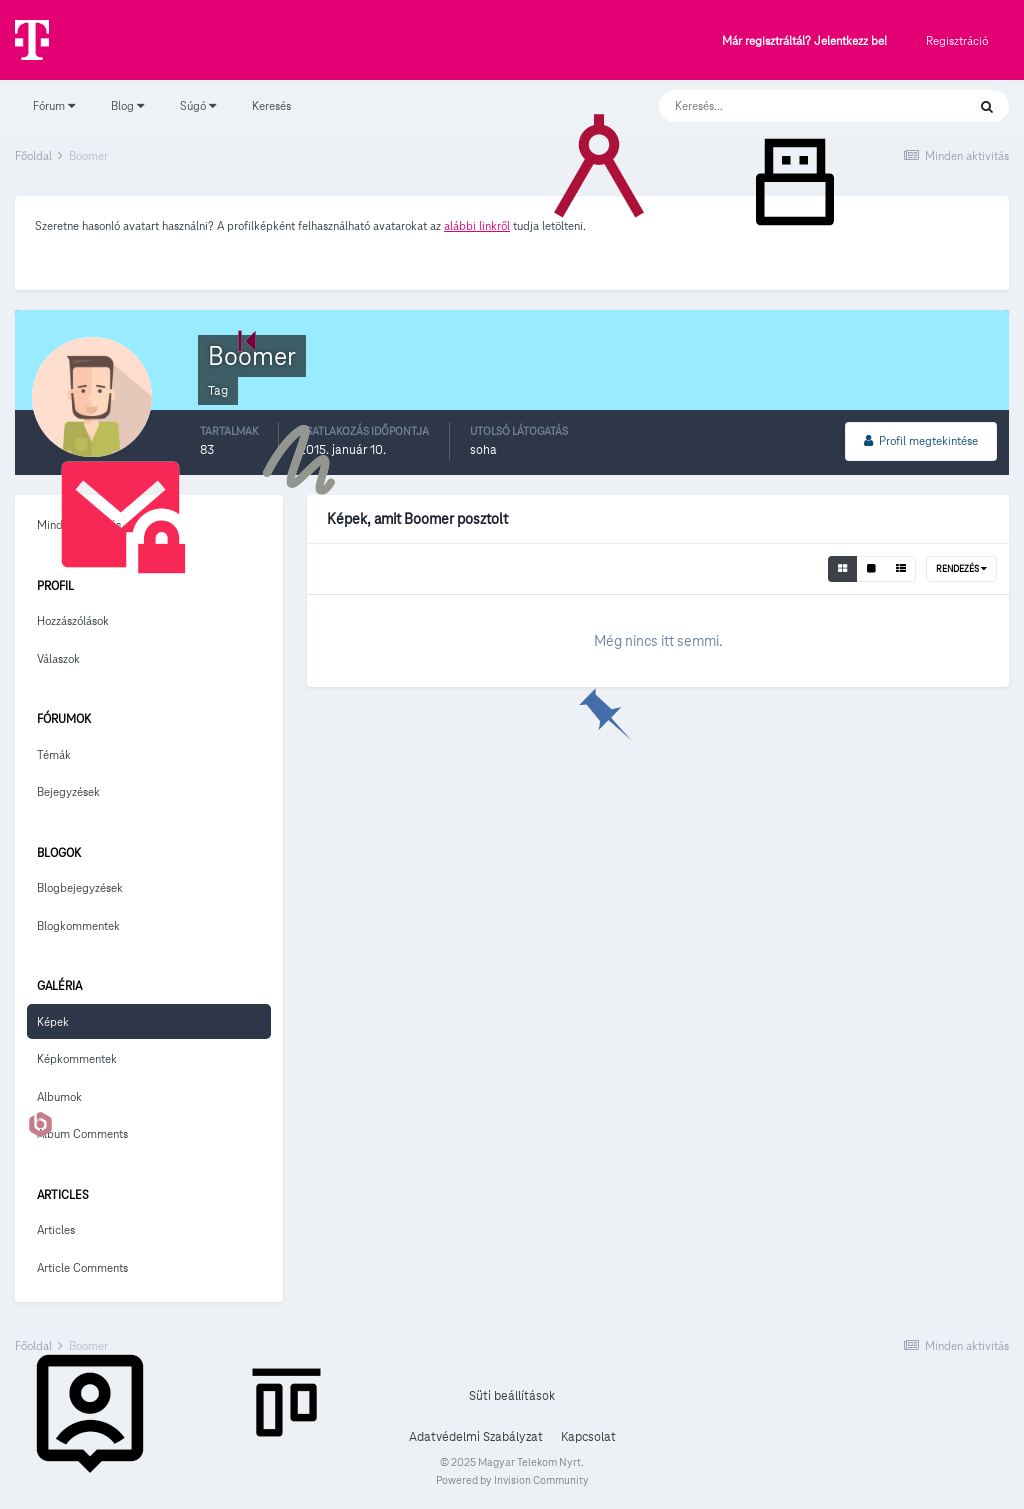 The width and height of the screenshot is (1024, 1509). I want to click on open beekeeper studio database management app, so click(40, 1124).